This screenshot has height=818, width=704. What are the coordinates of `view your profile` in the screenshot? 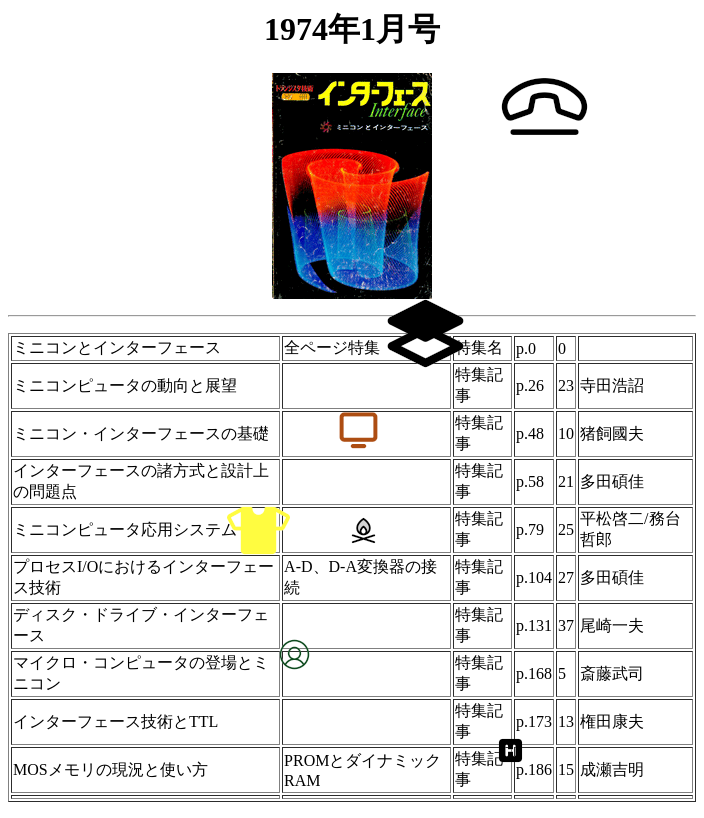 It's located at (294, 654).